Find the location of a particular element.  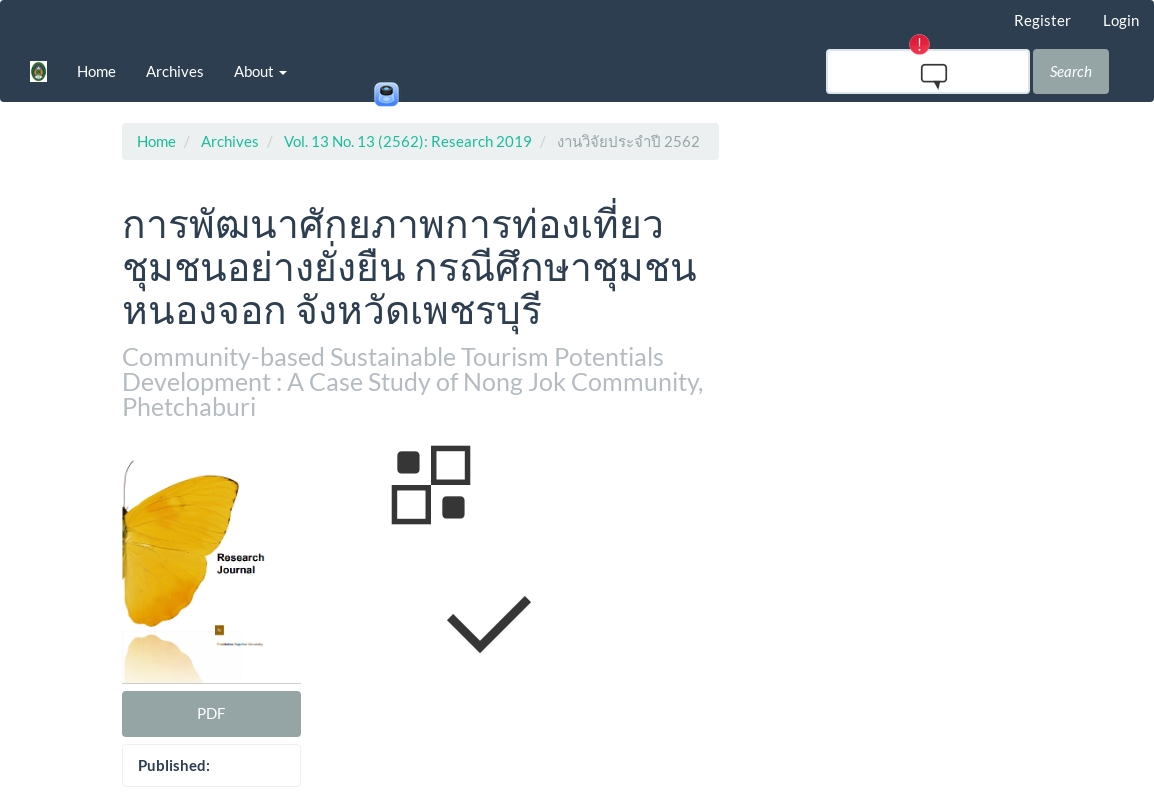

keyboard input language indicator is located at coordinates (934, 77).